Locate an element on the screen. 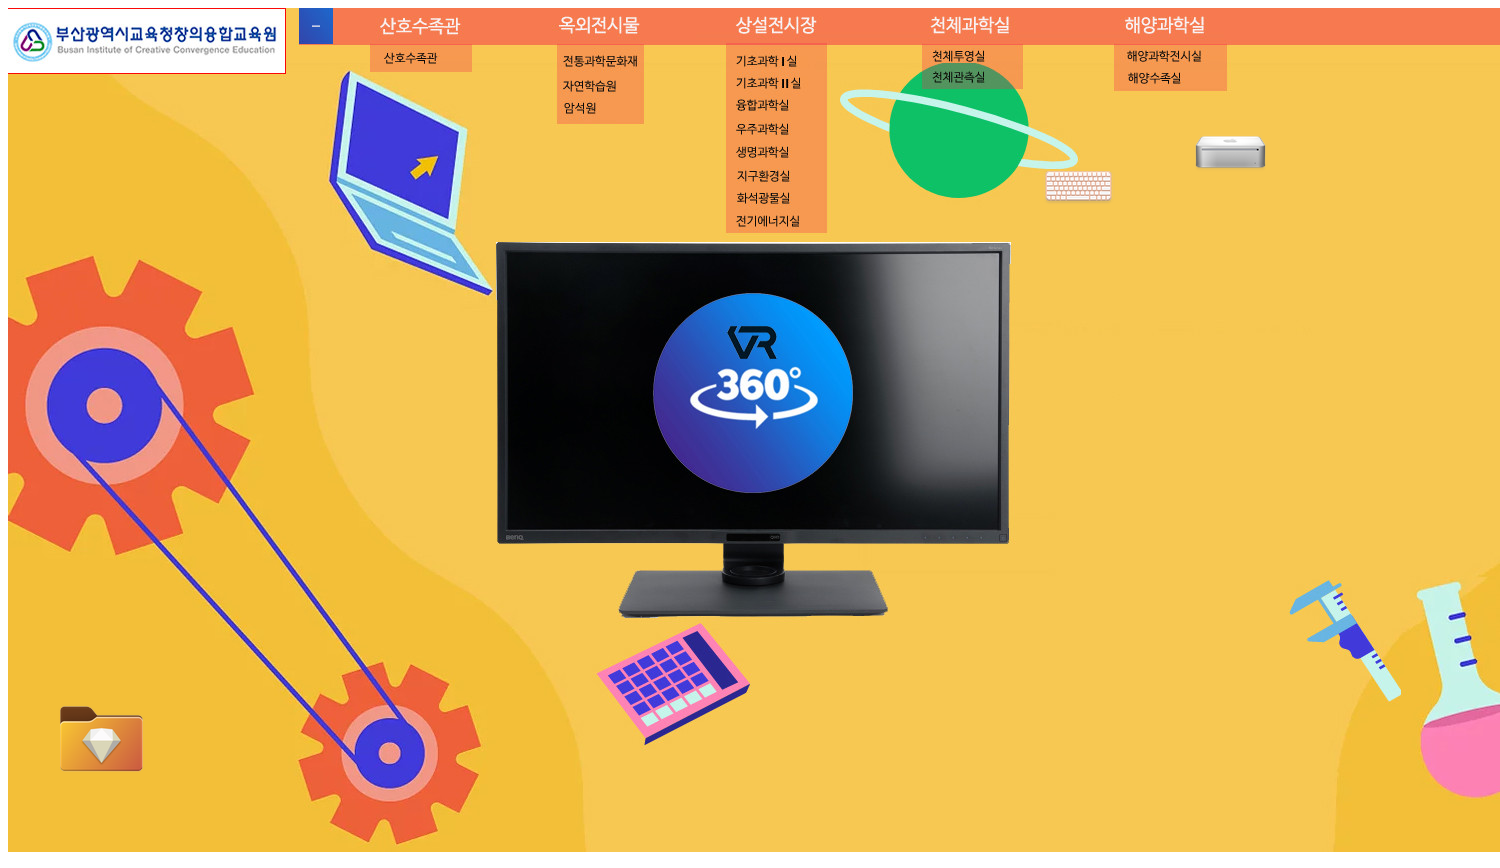 The height and width of the screenshot is (868, 1500). represents a mac mini device in system settings is located at coordinates (1230, 146).